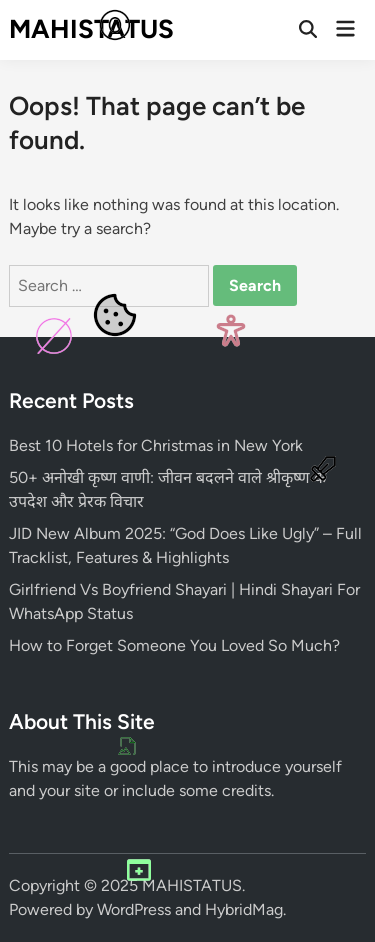 The width and height of the screenshot is (375, 942). Describe the element at coordinates (115, 315) in the screenshot. I see `manage cookie preferences and privacy settings` at that location.